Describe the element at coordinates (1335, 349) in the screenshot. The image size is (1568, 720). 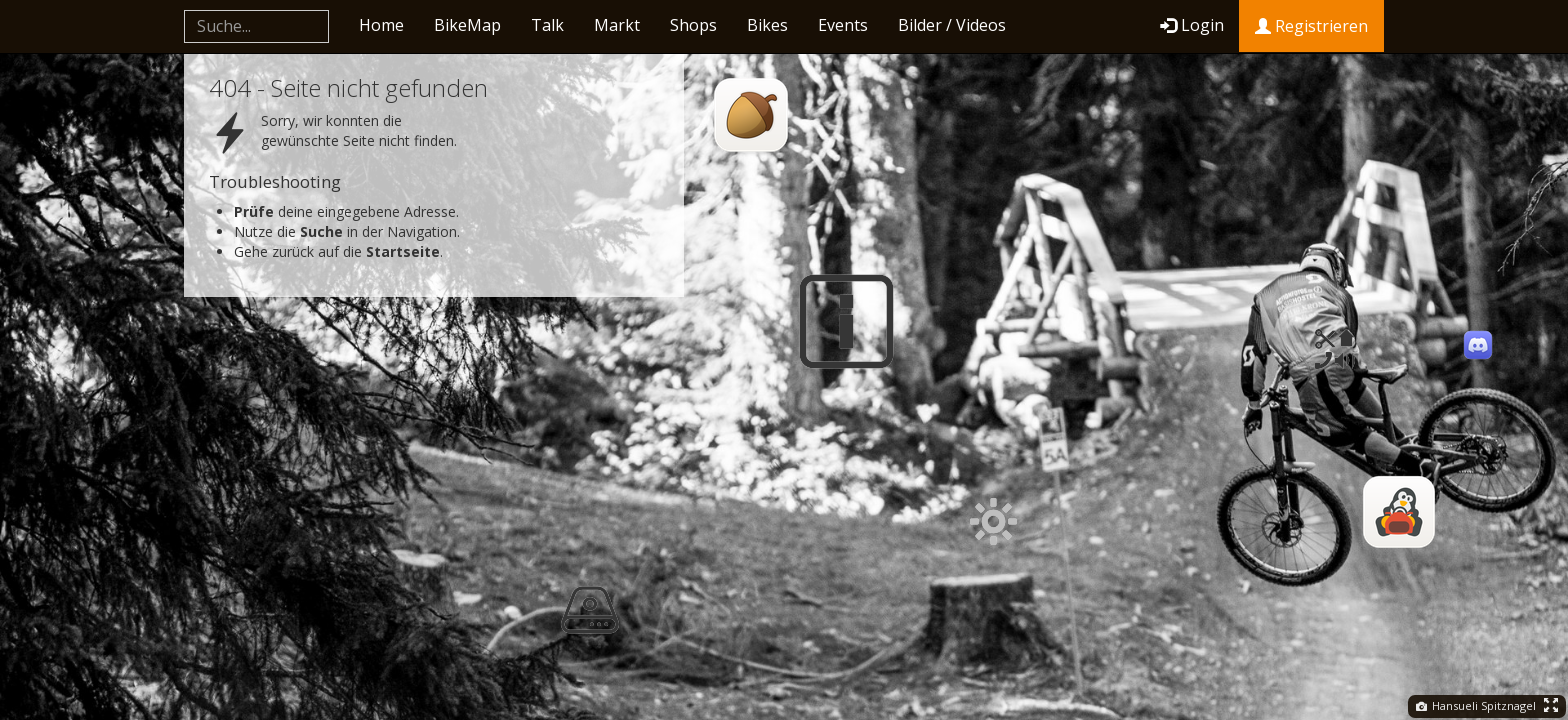
I see `open GTK icon browser application` at that location.